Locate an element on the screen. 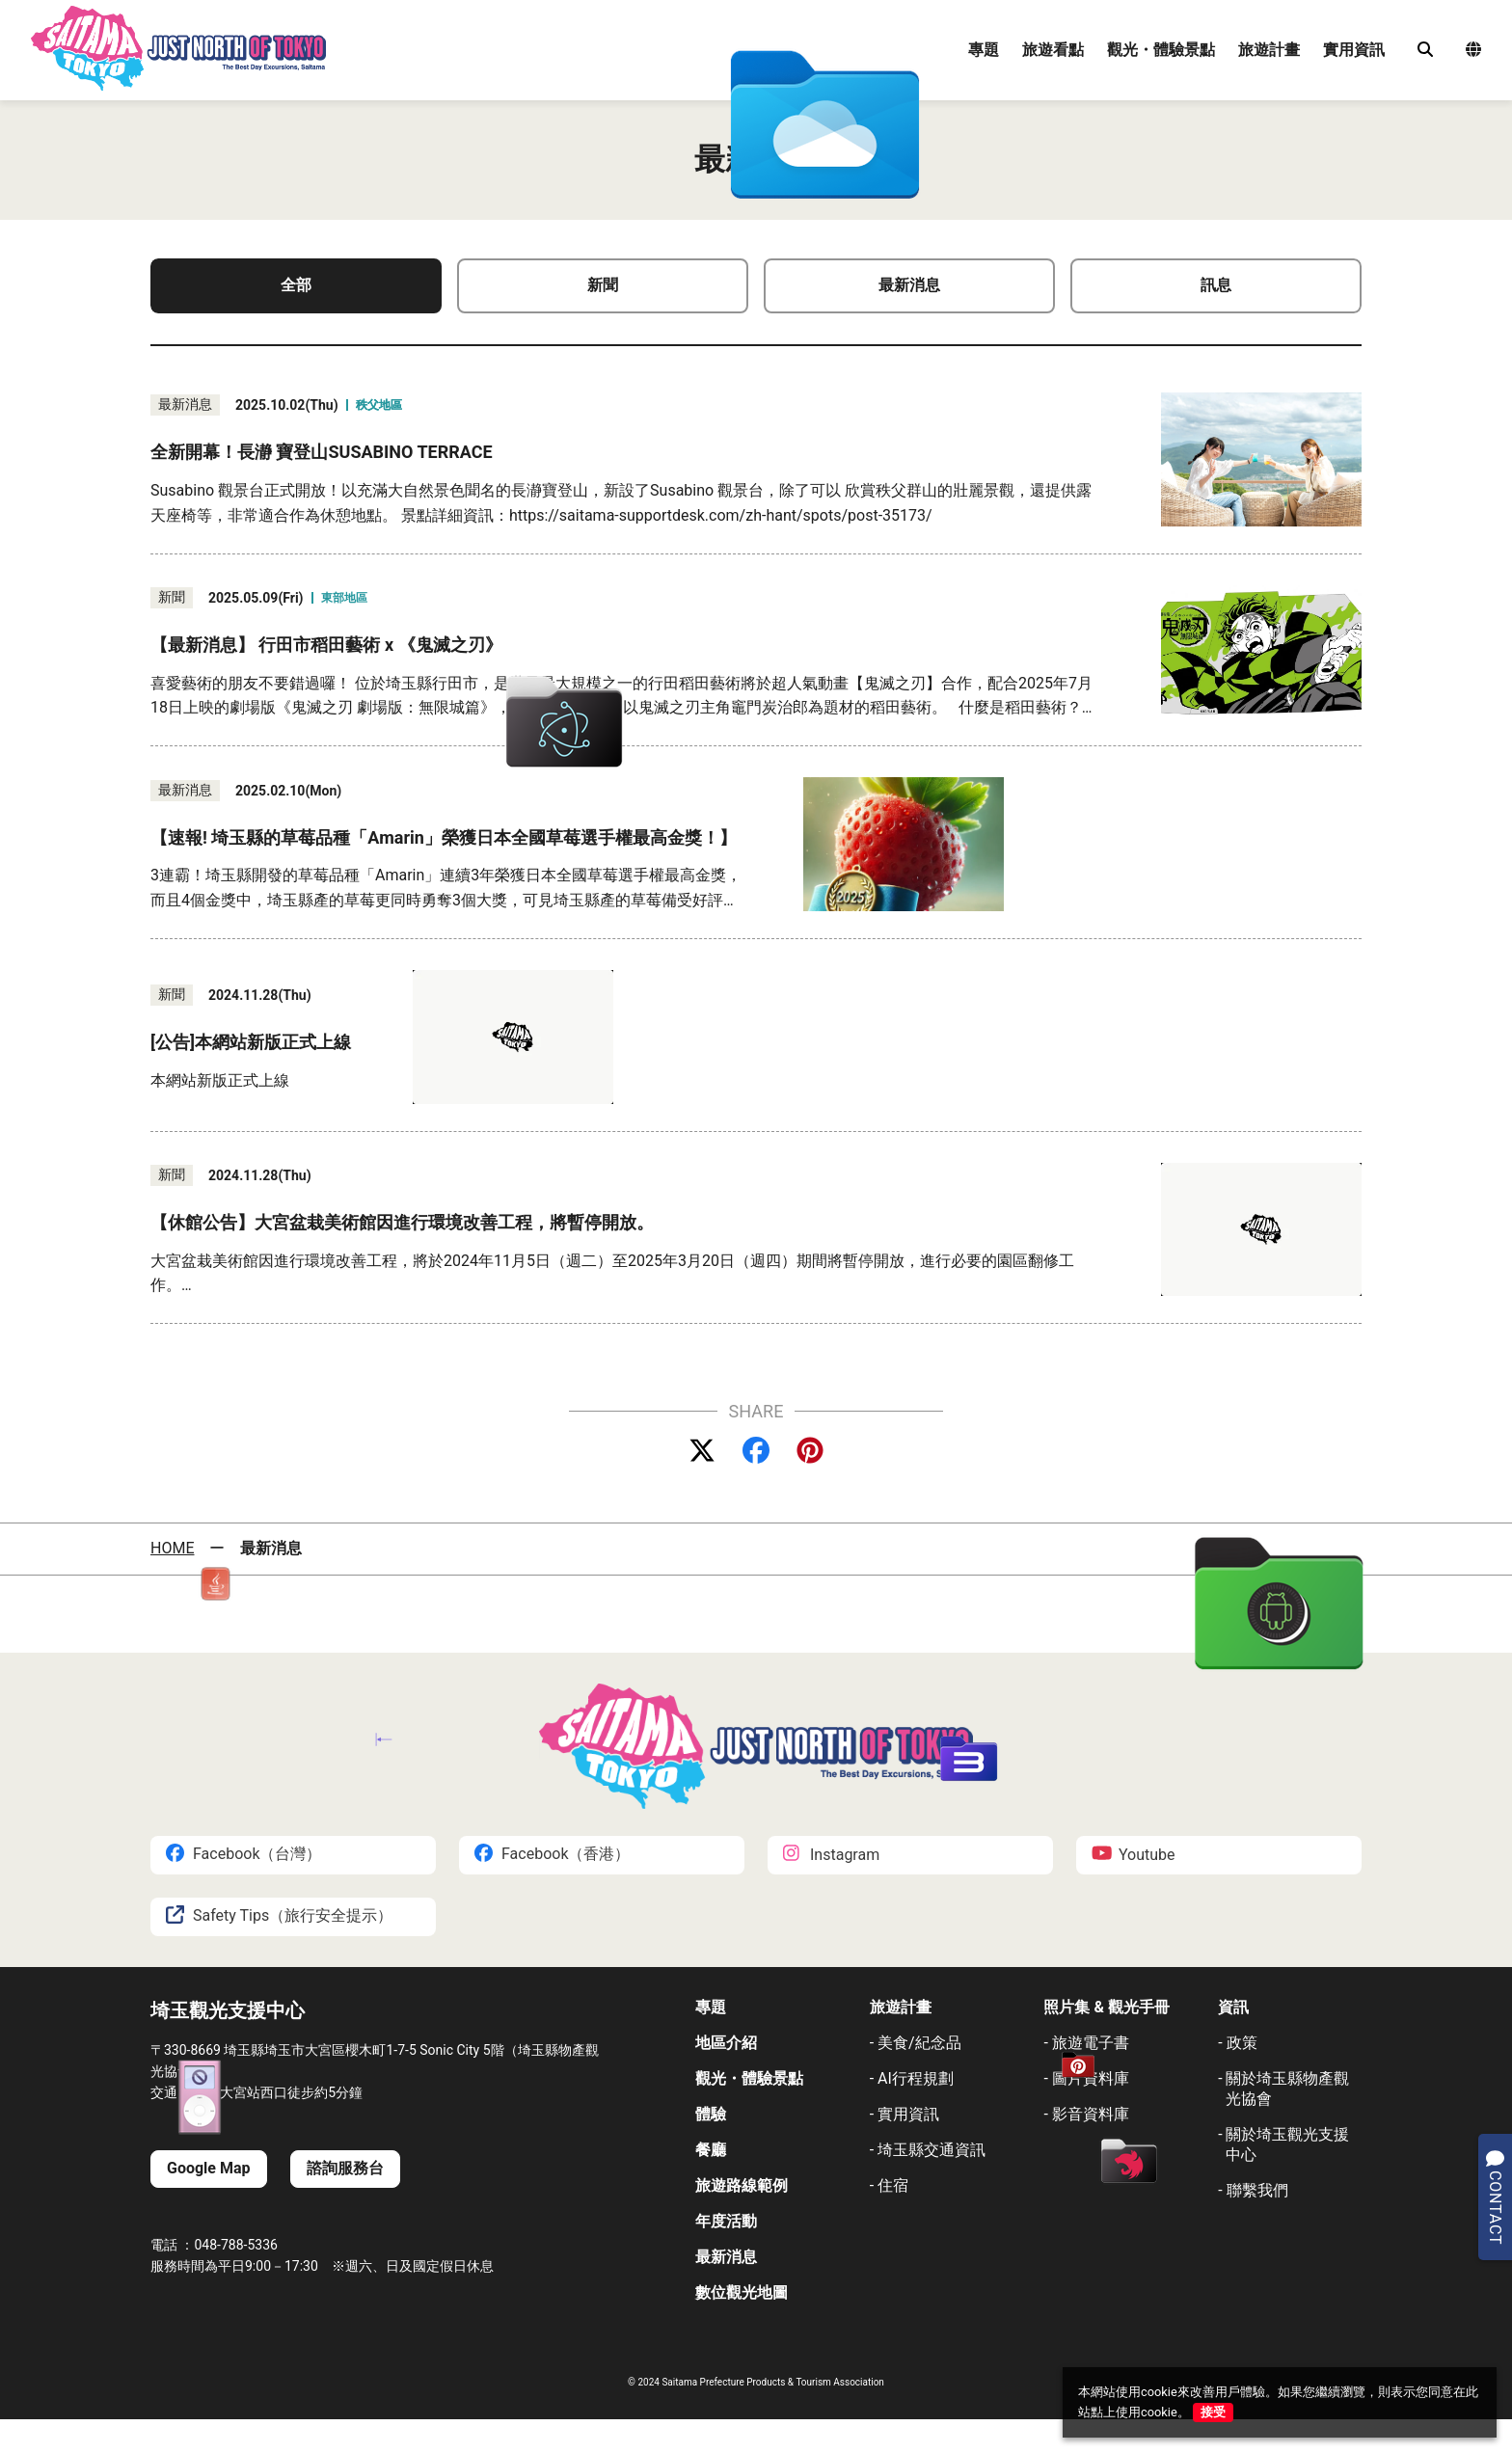 The image size is (1512, 2453). open NestJS project folder is located at coordinates (1128, 2162).